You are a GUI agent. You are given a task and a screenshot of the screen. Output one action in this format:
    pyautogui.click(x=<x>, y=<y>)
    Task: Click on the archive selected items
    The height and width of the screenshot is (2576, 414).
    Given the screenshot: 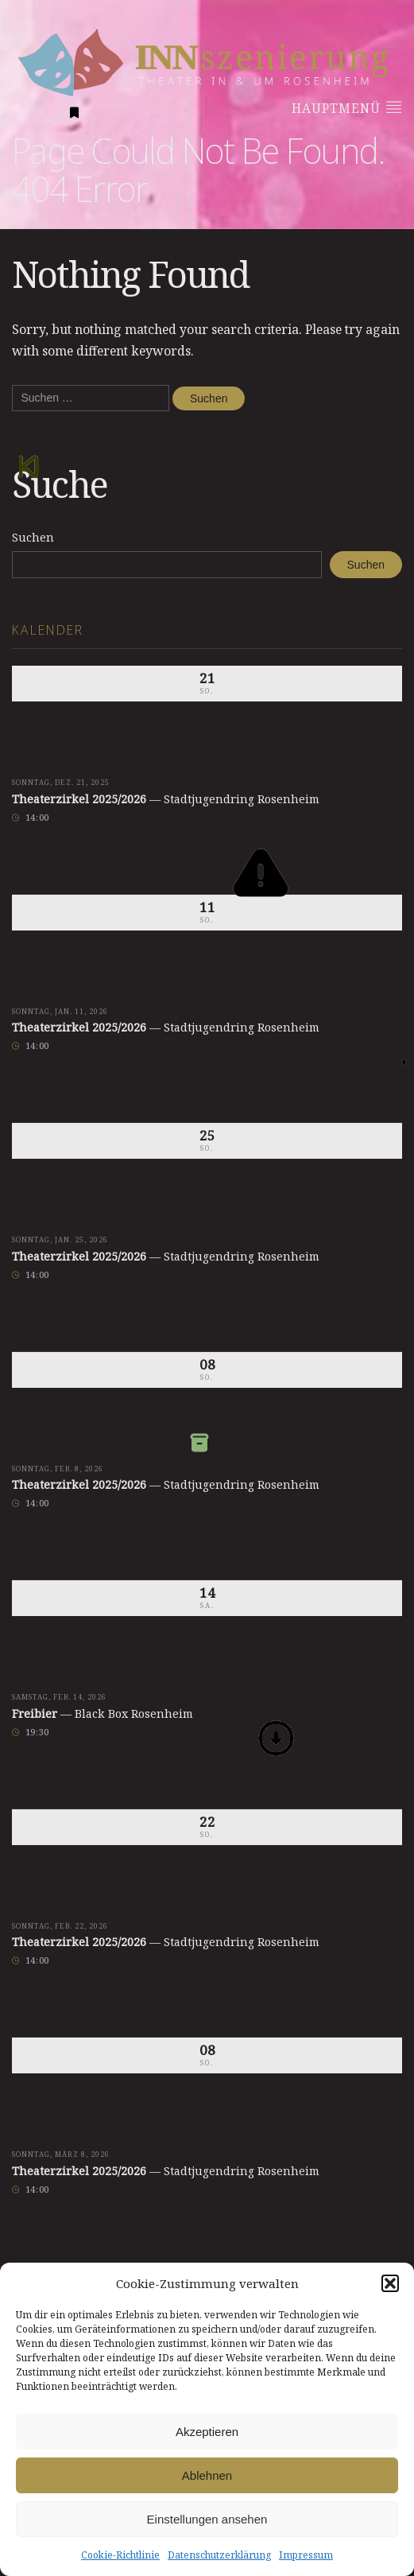 What is the action you would take?
    pyautogui.click(x=199, y=1443)
    